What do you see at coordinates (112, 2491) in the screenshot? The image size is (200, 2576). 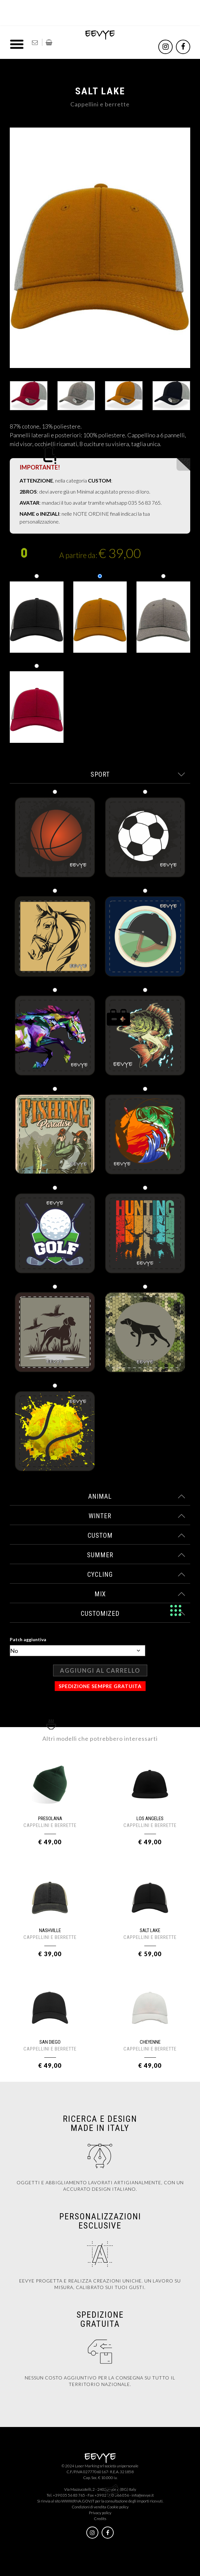 I see `make an announcement or broadcast` at bounding box center [112, 2491].